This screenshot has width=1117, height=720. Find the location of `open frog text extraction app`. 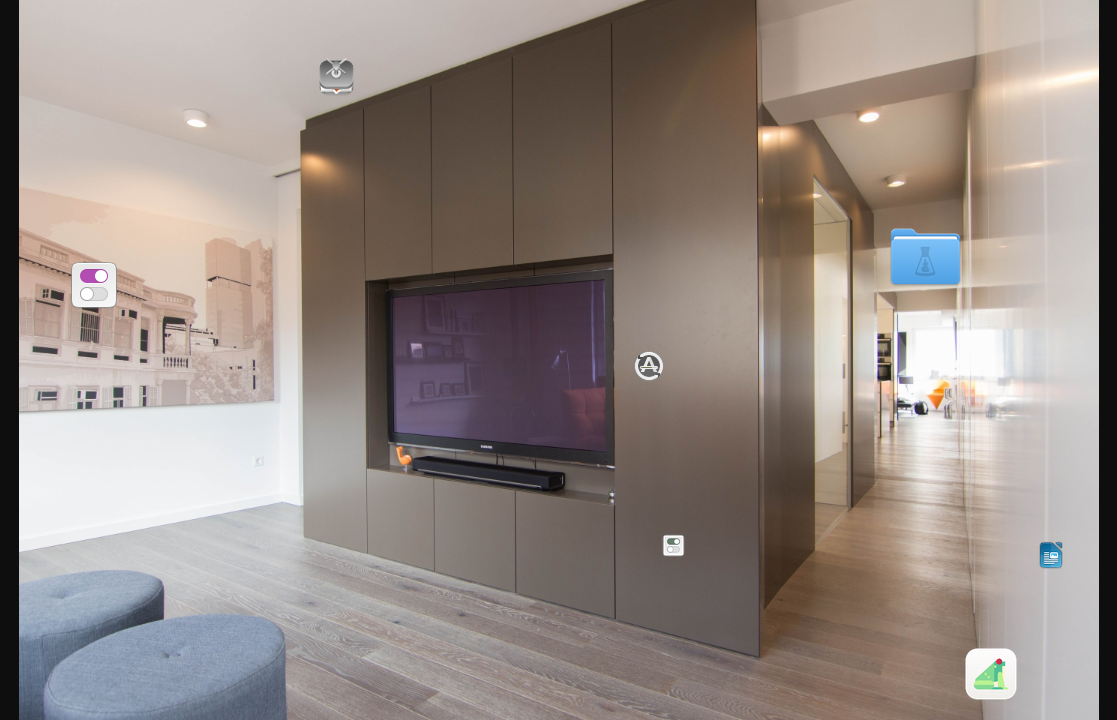

open frog text extraction app is located at coordinates (991, 674).